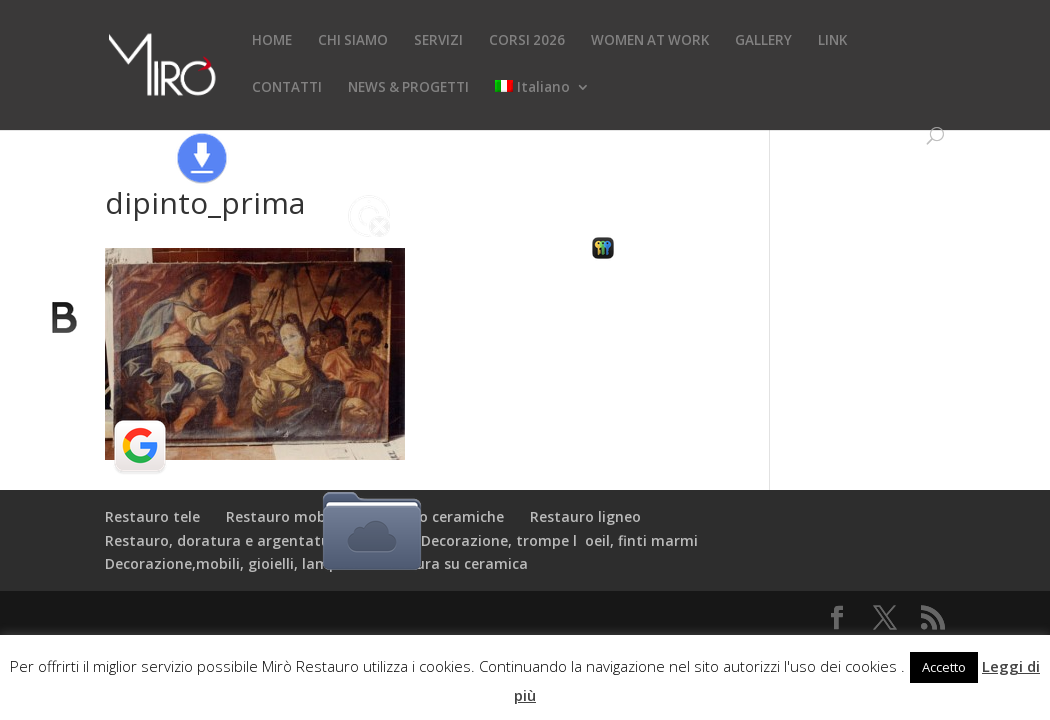 The image size is (1050, 720). What do you see at coordinates (64, 317) in the screenshot?
I see `apply bold formatting to selected text` at bounding box center [64, 317].